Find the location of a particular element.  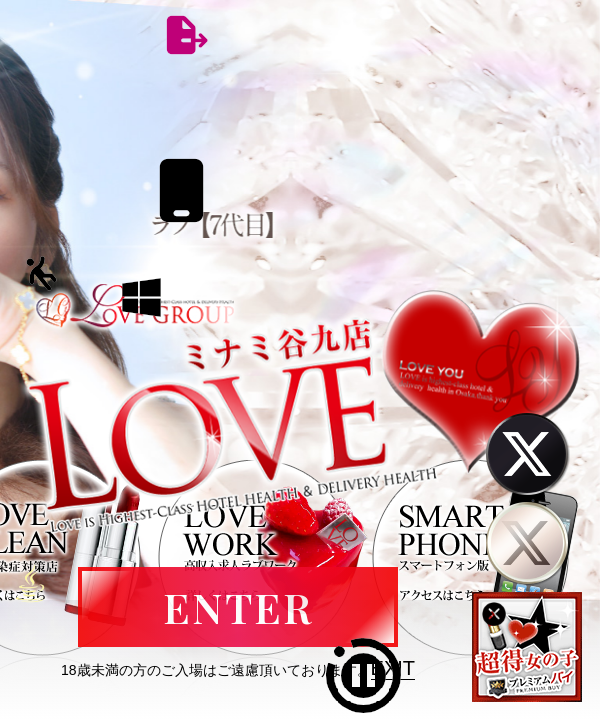

indicates mobile device or smartphone is located at coordinates (181, 190).